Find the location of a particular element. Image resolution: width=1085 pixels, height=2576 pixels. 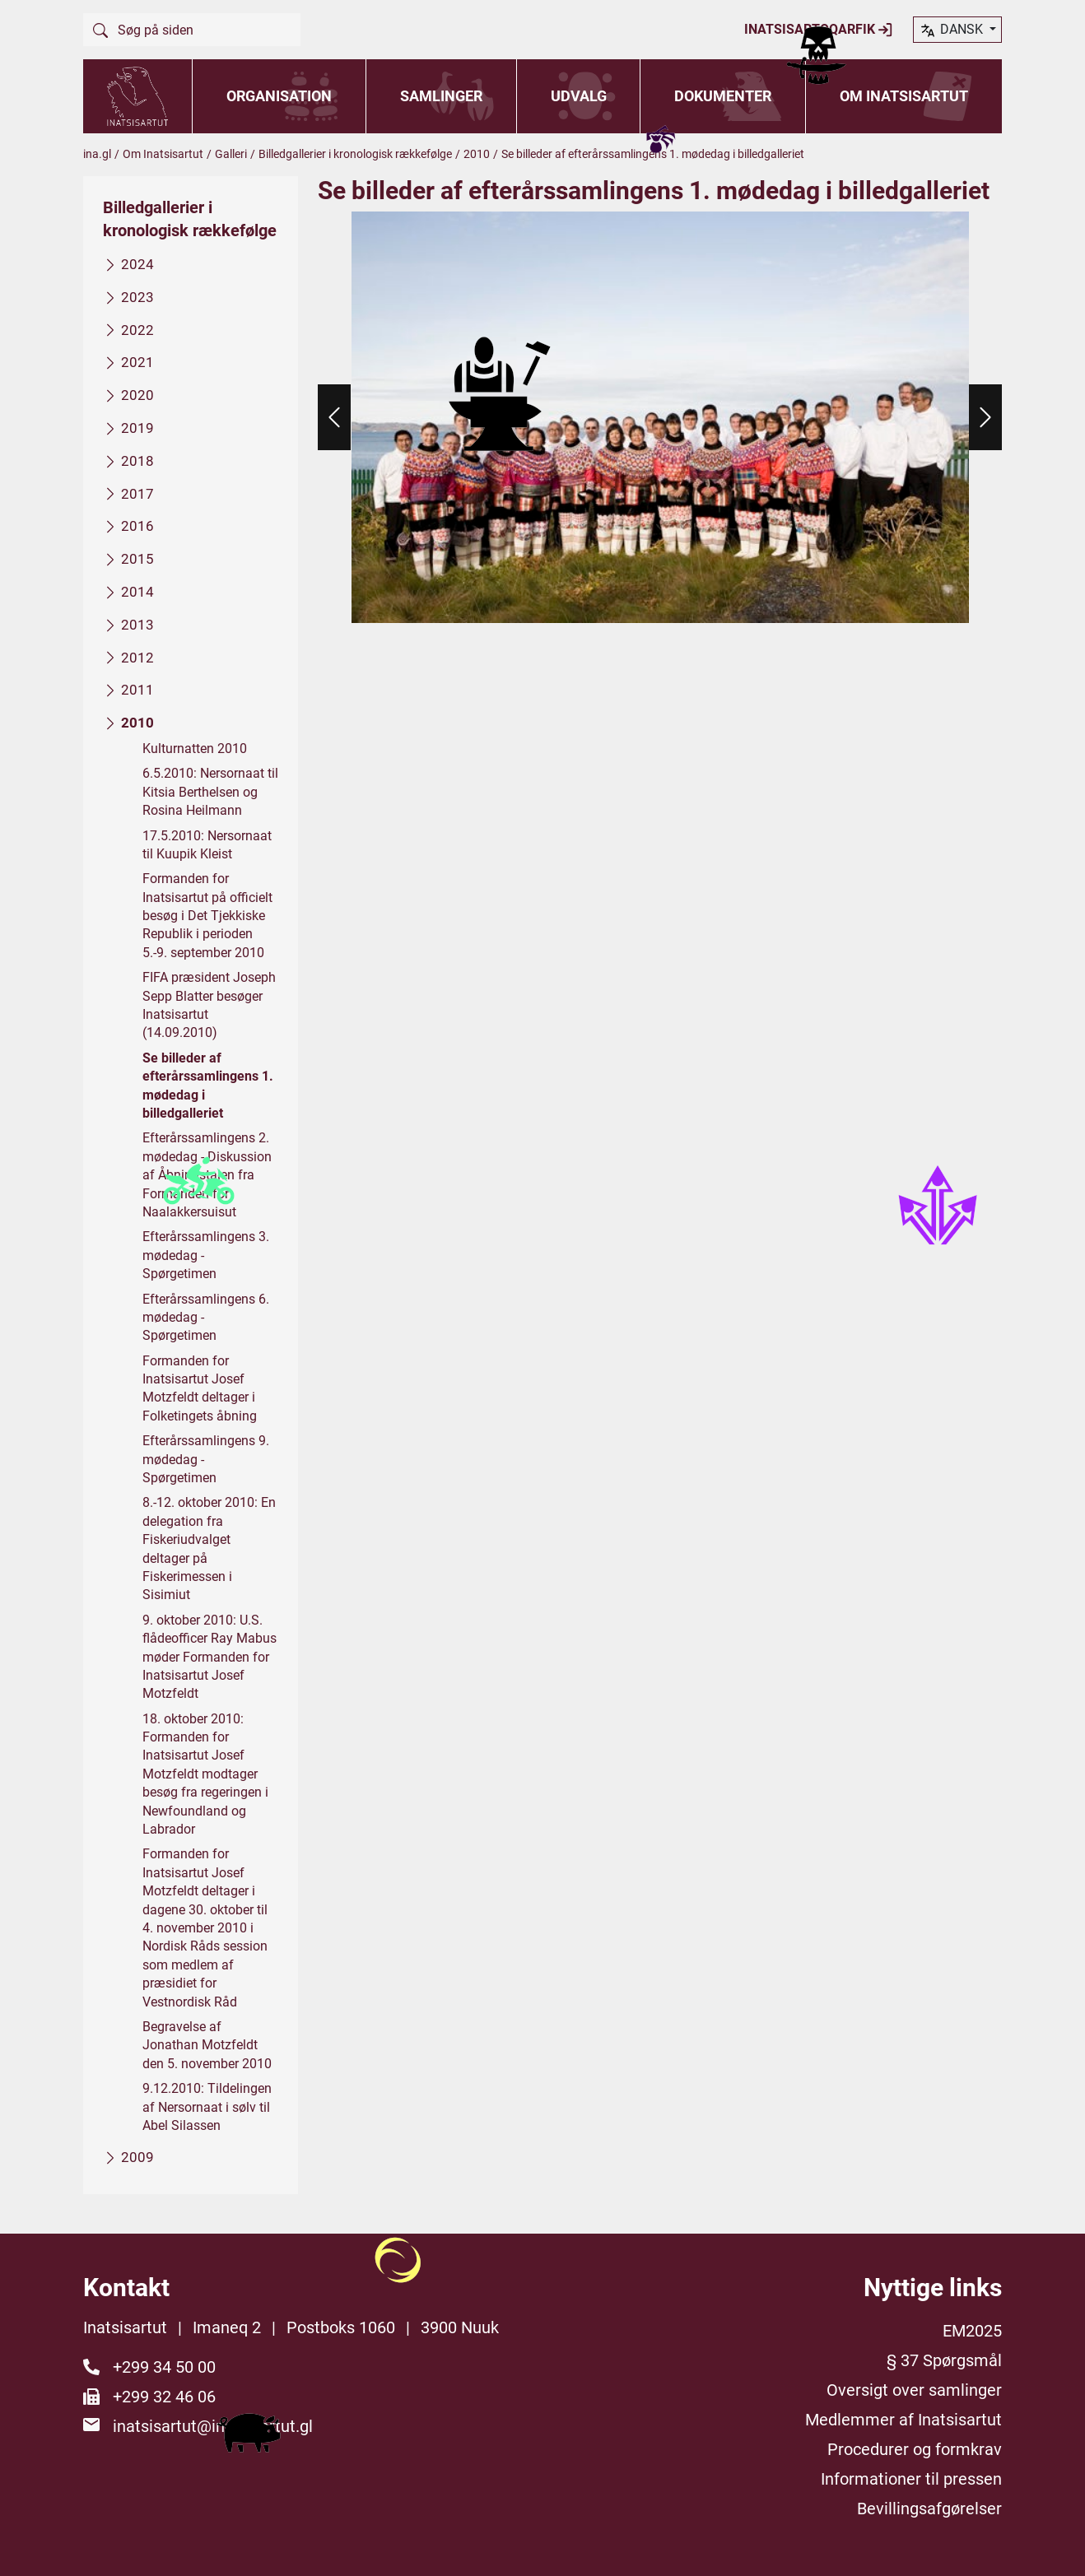

select motorcycle or racing bike vehicle is located at coordinates (197, 1178).